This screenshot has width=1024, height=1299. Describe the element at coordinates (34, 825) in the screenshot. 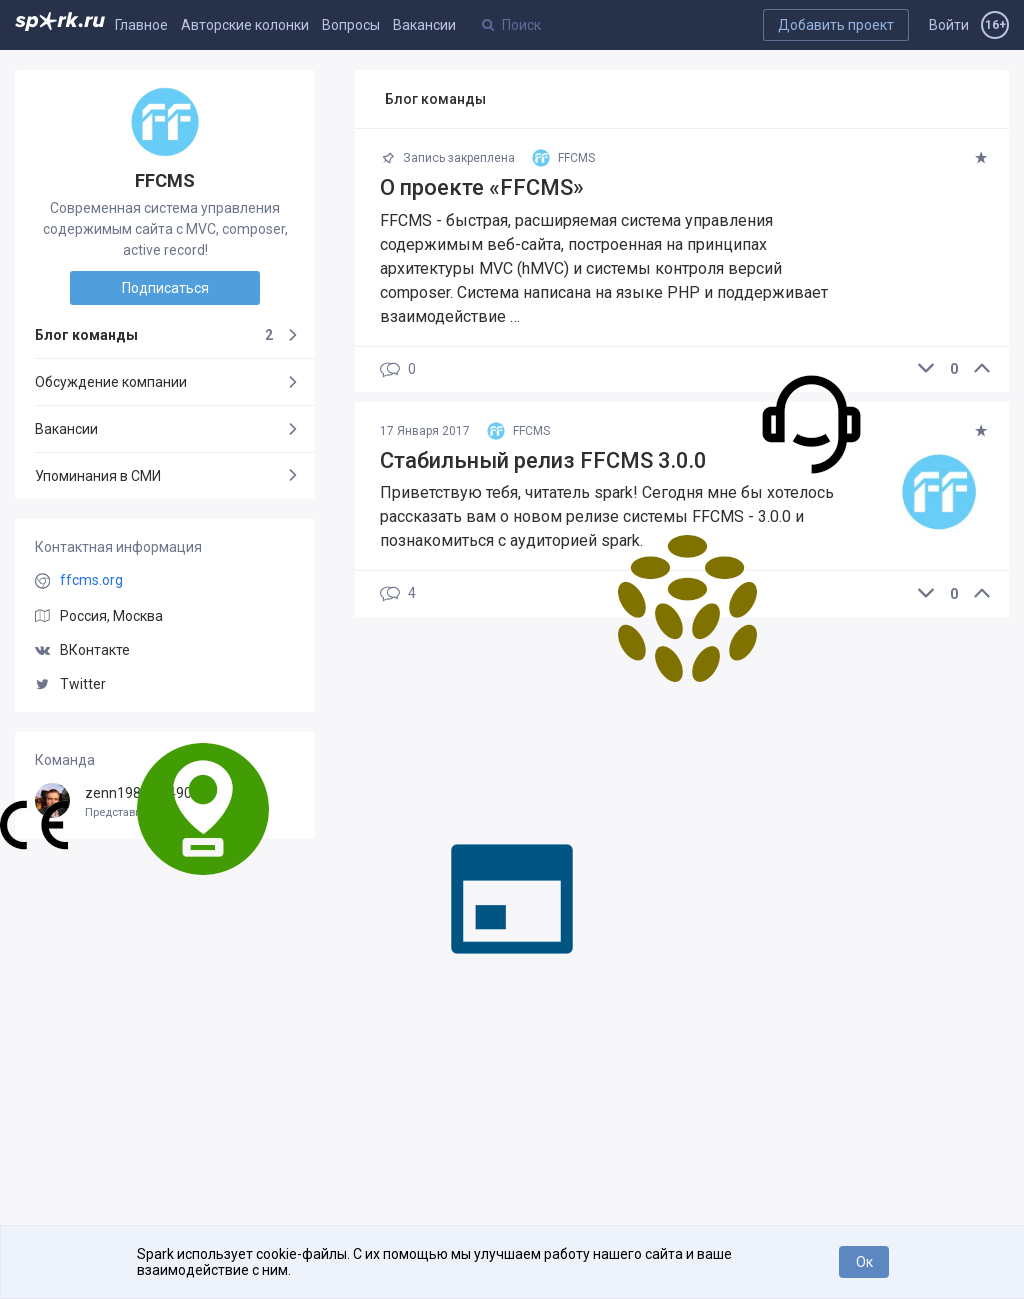

I see `indicates CE certification or European conformity compliance` at that location.